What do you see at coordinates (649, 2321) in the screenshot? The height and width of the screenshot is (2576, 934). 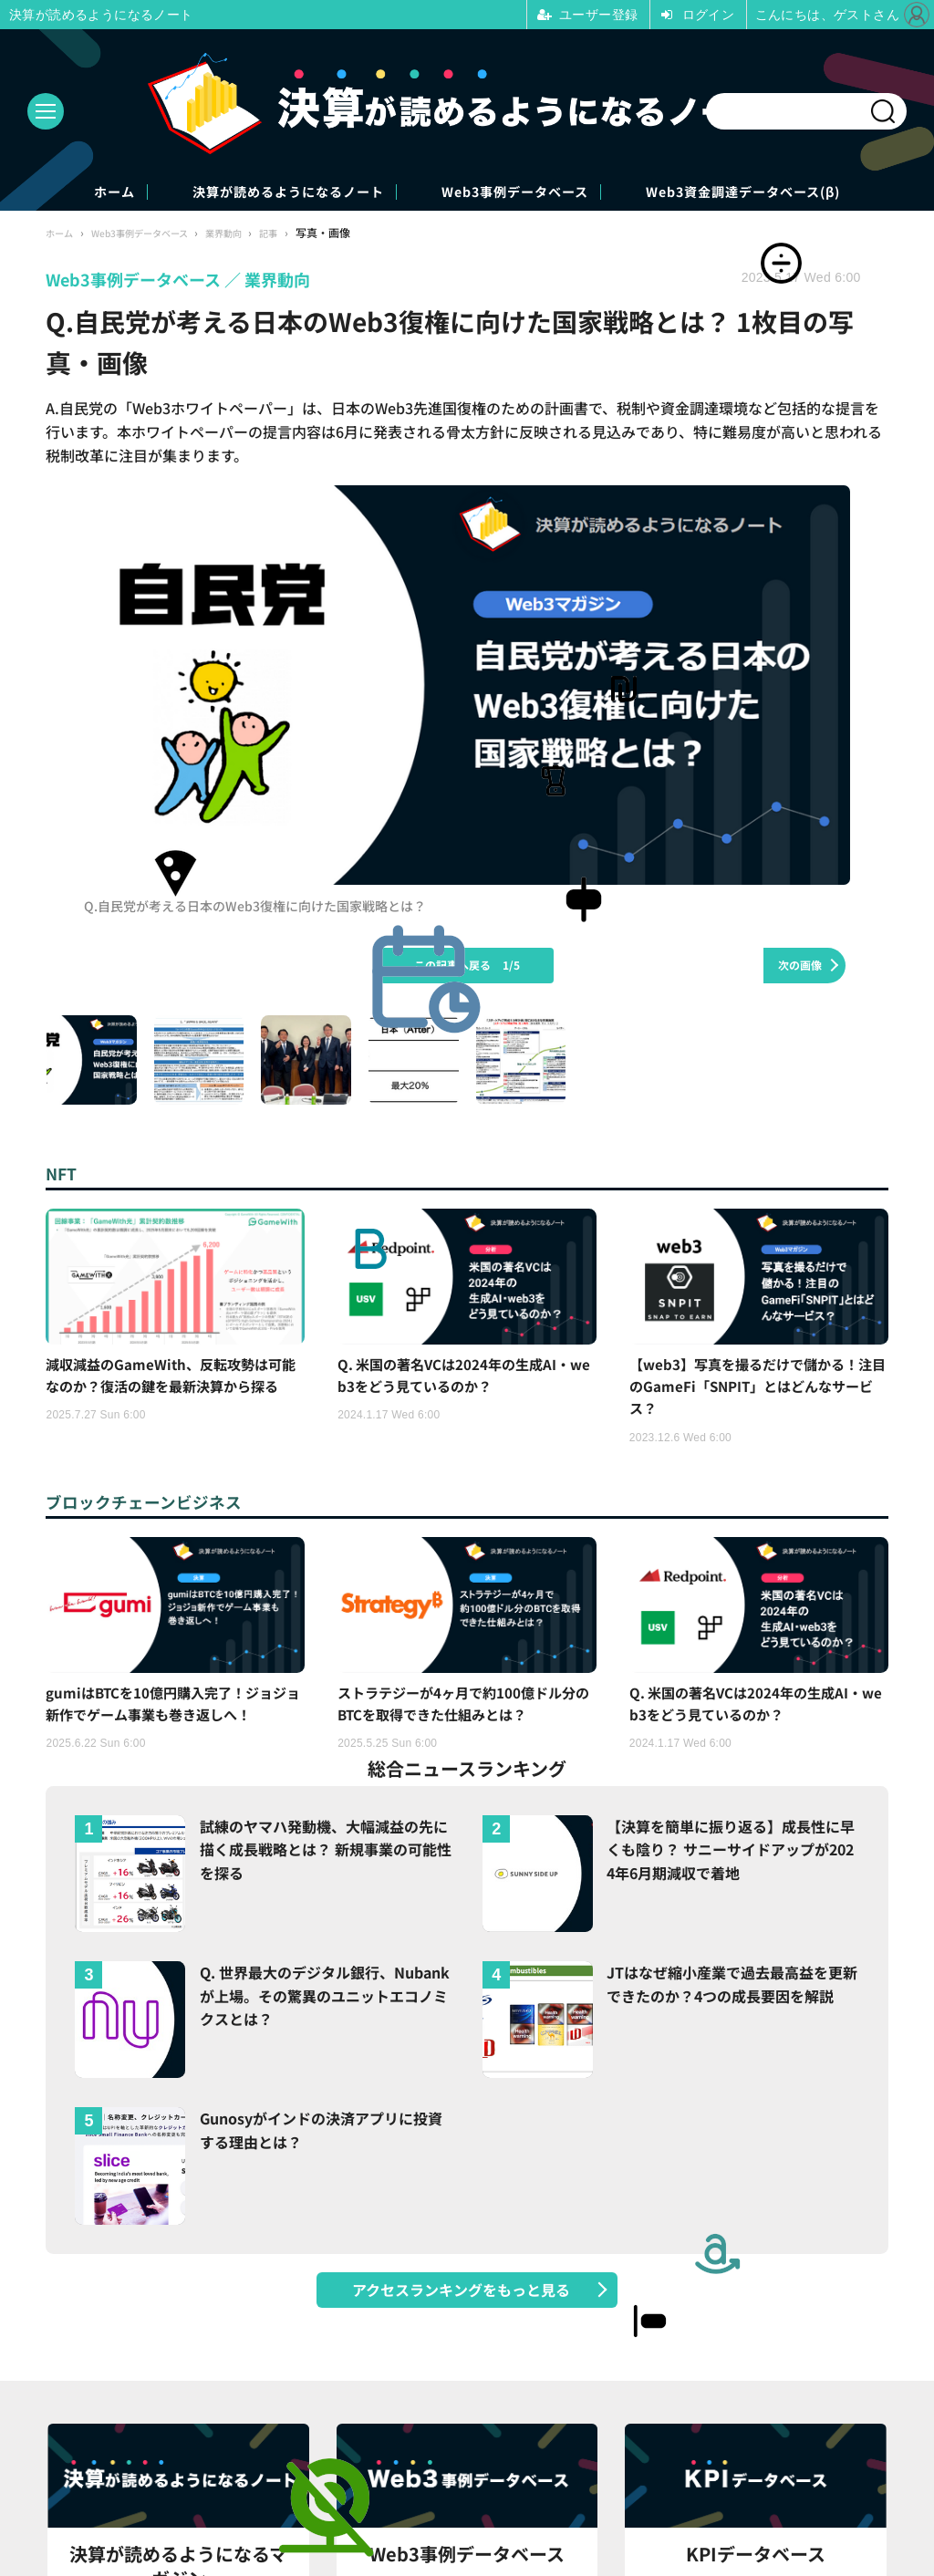 I see `align selected elements to the left` at bounding box center [649, 2321].